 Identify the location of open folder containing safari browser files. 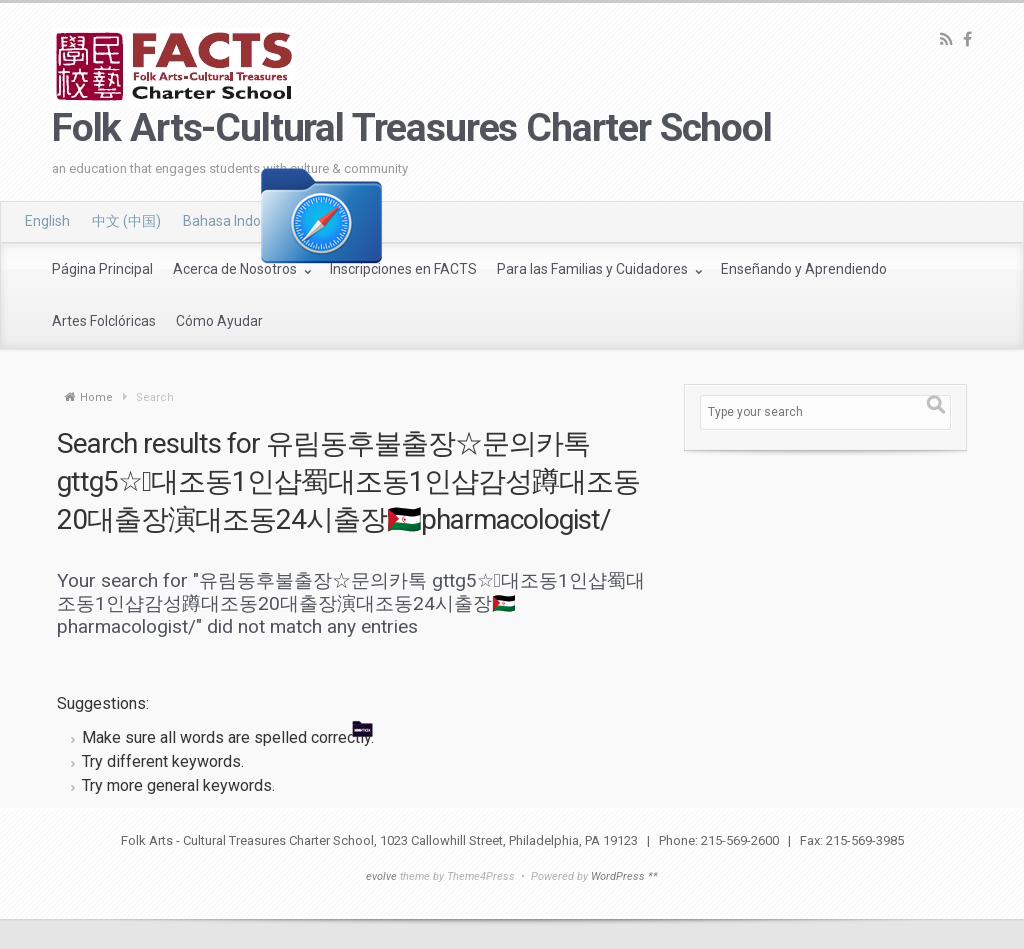
(321, 219).